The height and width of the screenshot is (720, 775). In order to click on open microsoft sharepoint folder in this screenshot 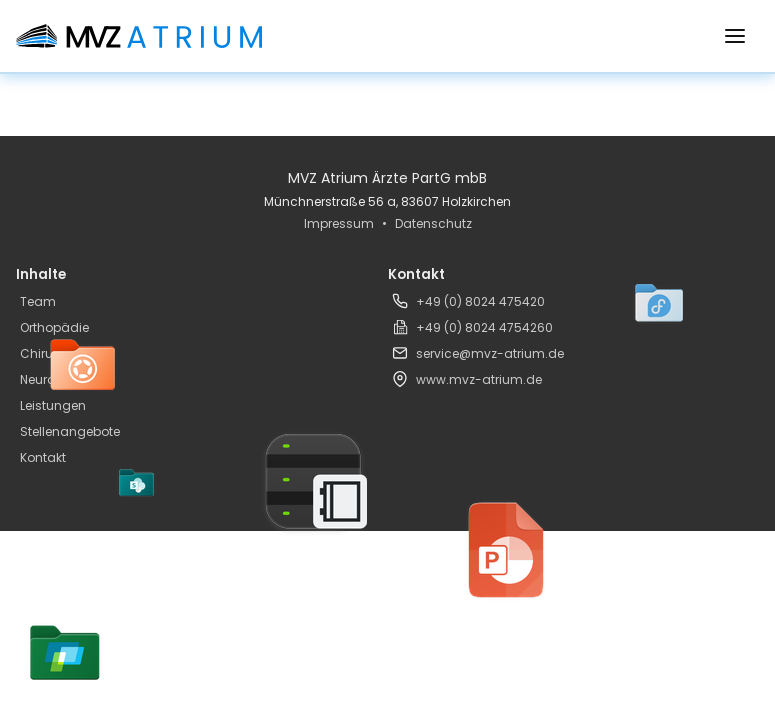, I will do `click(136, 483)`.